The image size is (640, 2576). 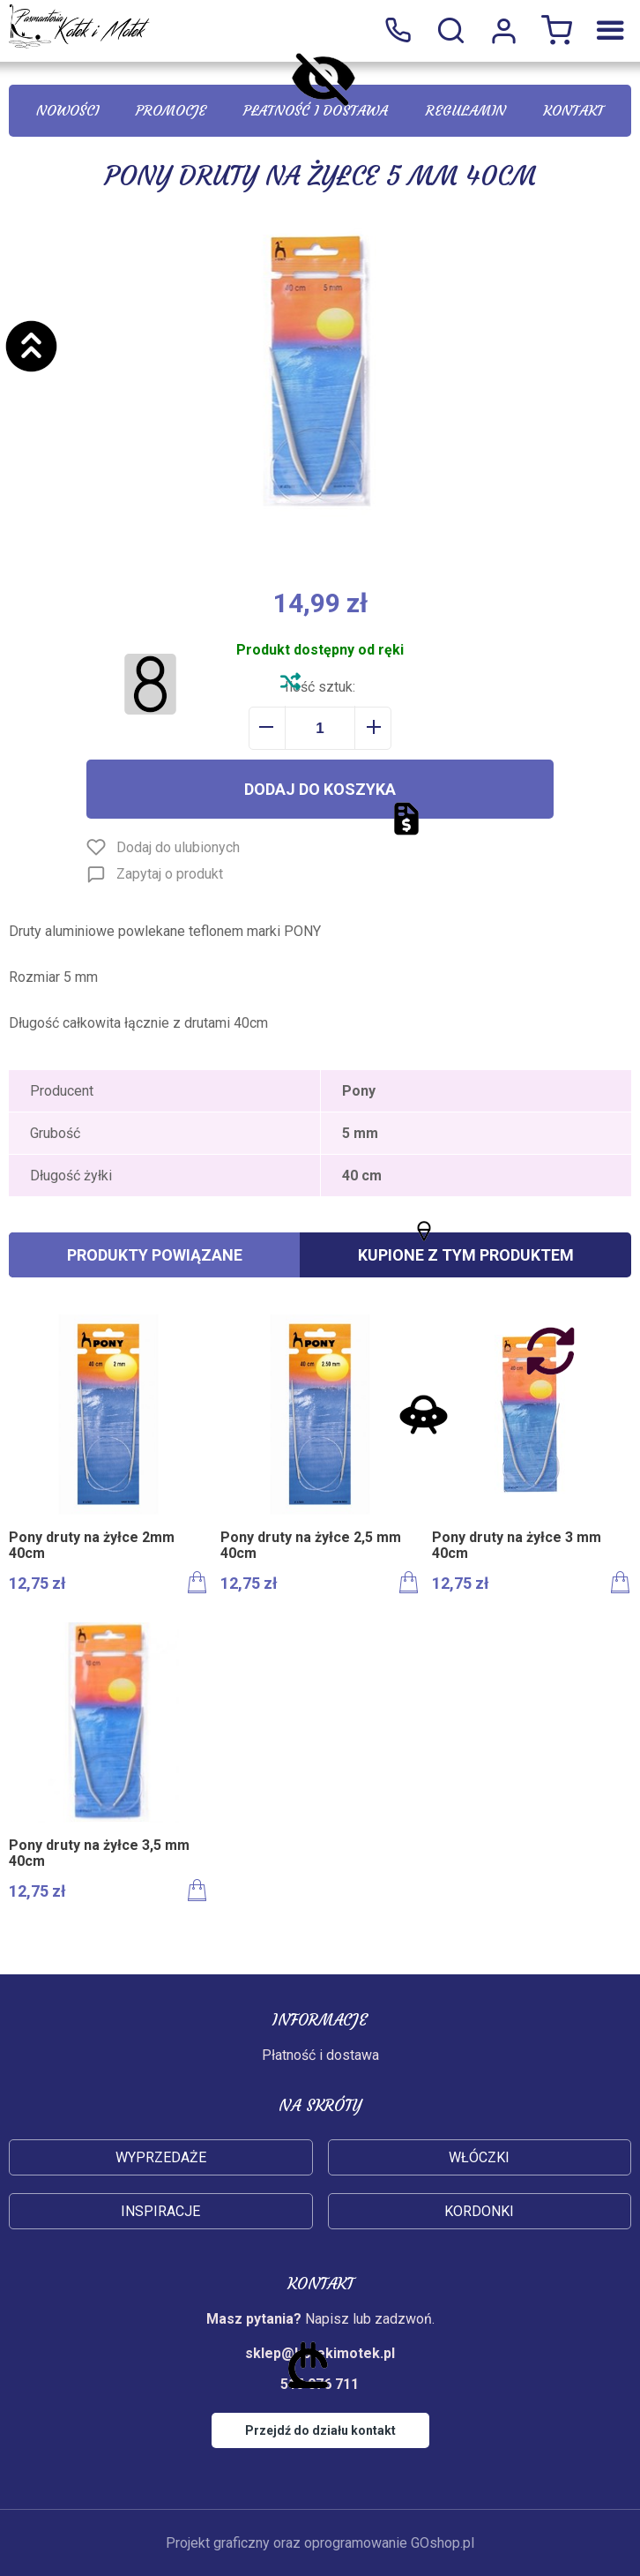 I want to click on shuffle or randomize content, so click(x=290, y=681).